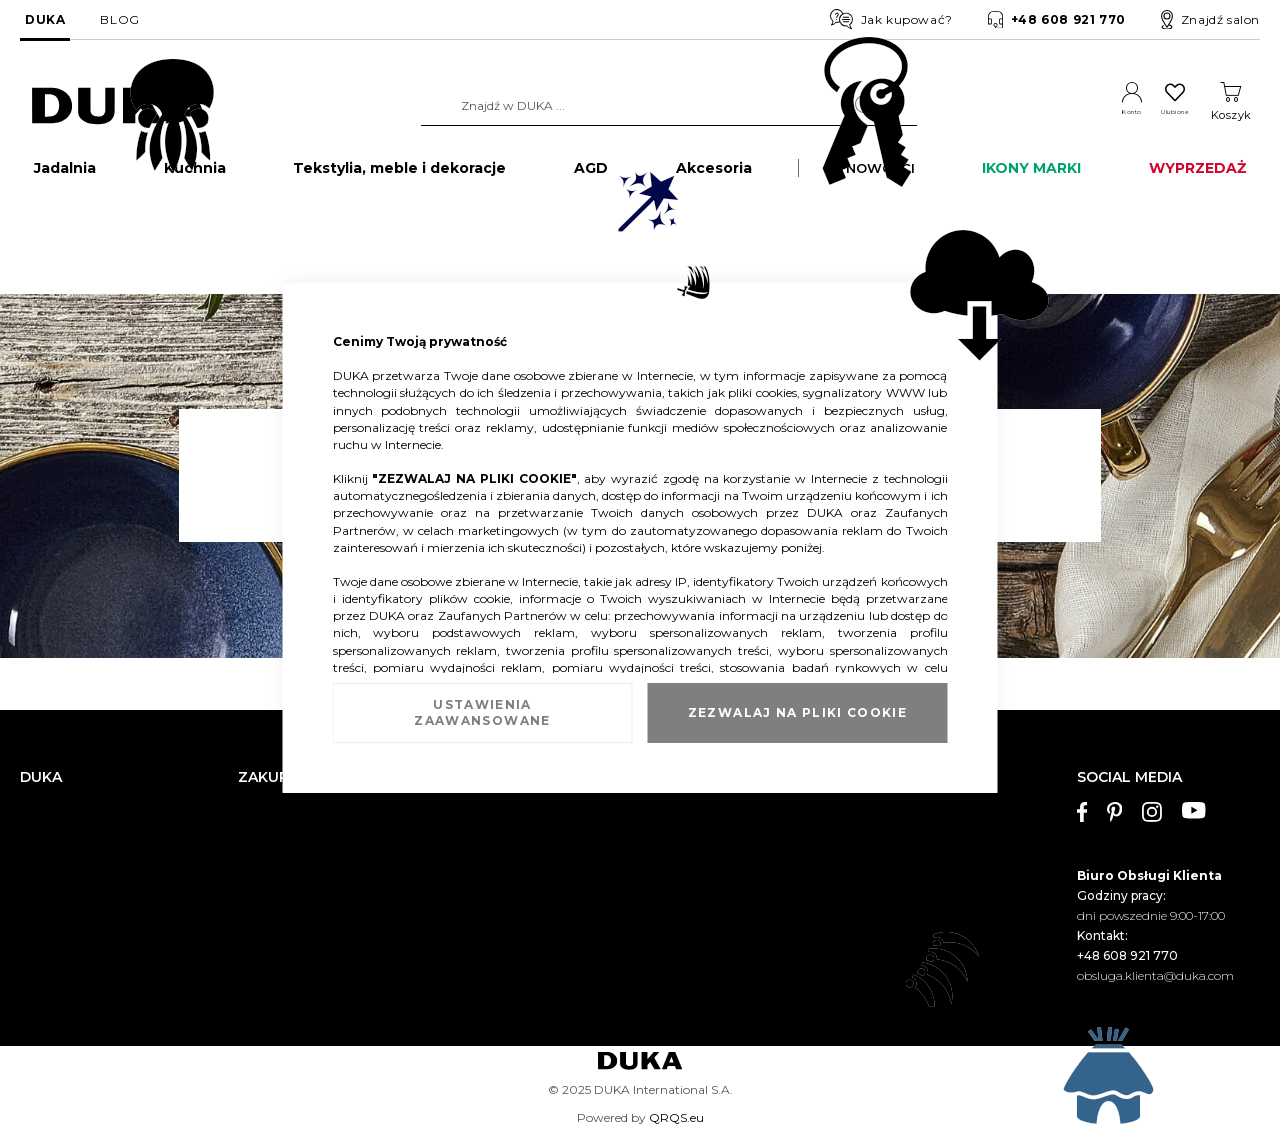 This screenshot has width=1280, height=1132. Describe the element at coordinates (979, 295) in the screenshot. I see `download file from cloud storage` at that location.